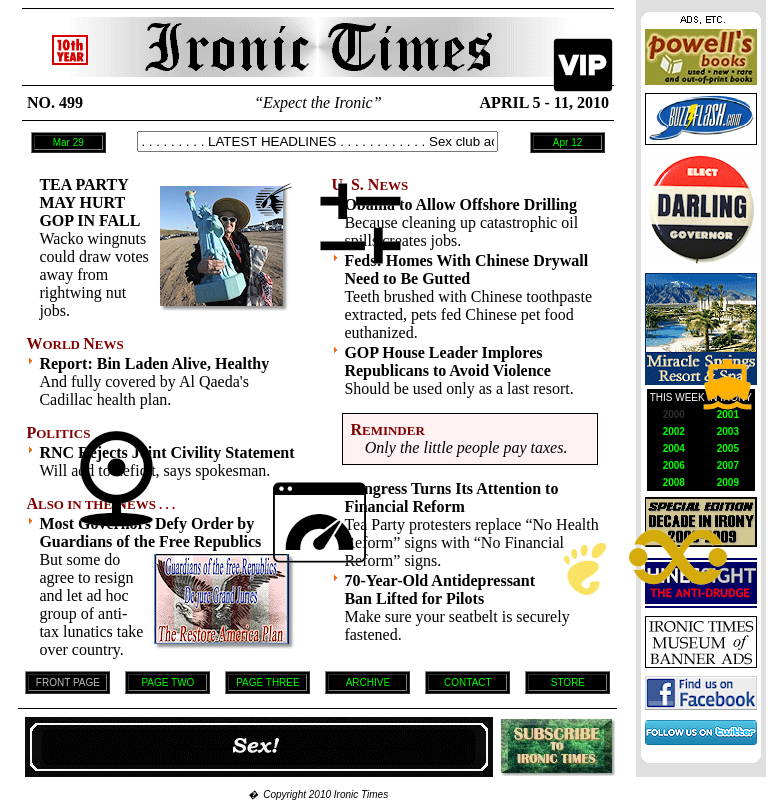 The image size is (770, 804). I want to click on view shipping or delivery status, so click(727, 385).